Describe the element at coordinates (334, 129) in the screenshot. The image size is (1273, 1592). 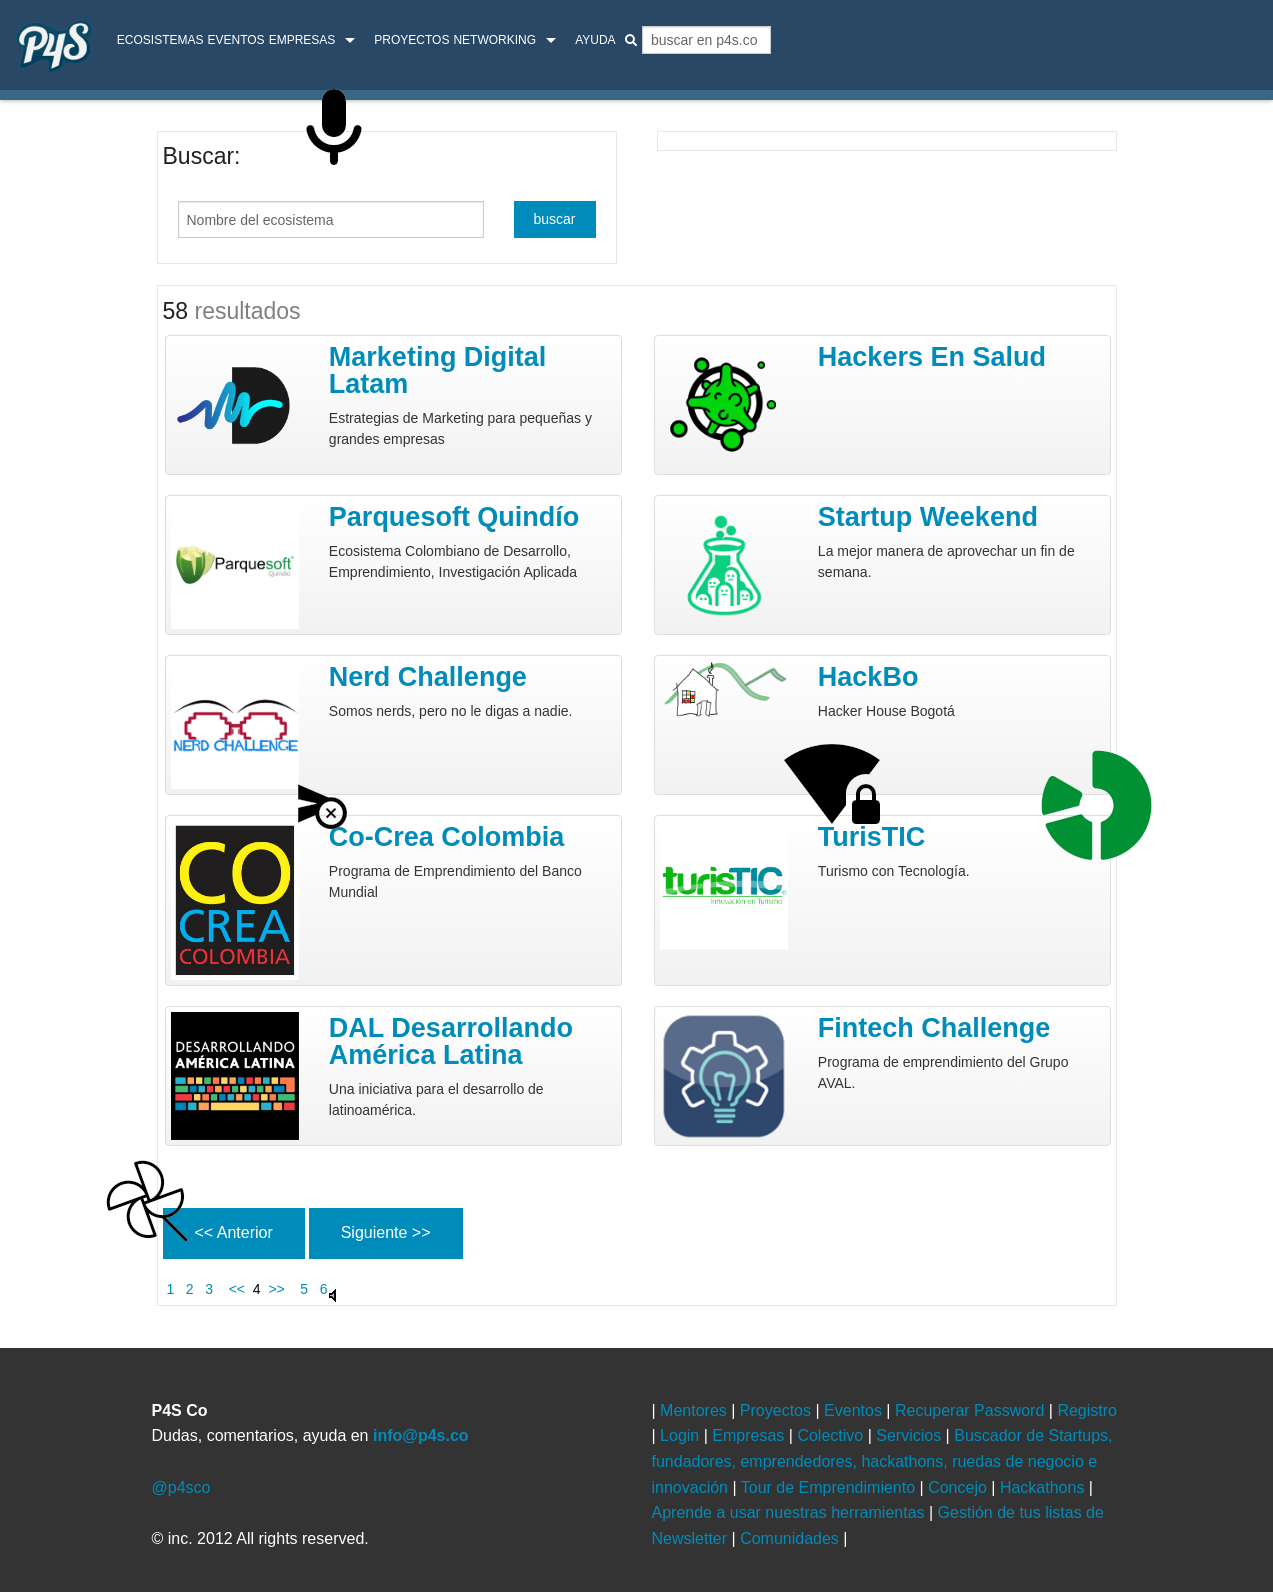
I see `tap to start voice recording` at that location.